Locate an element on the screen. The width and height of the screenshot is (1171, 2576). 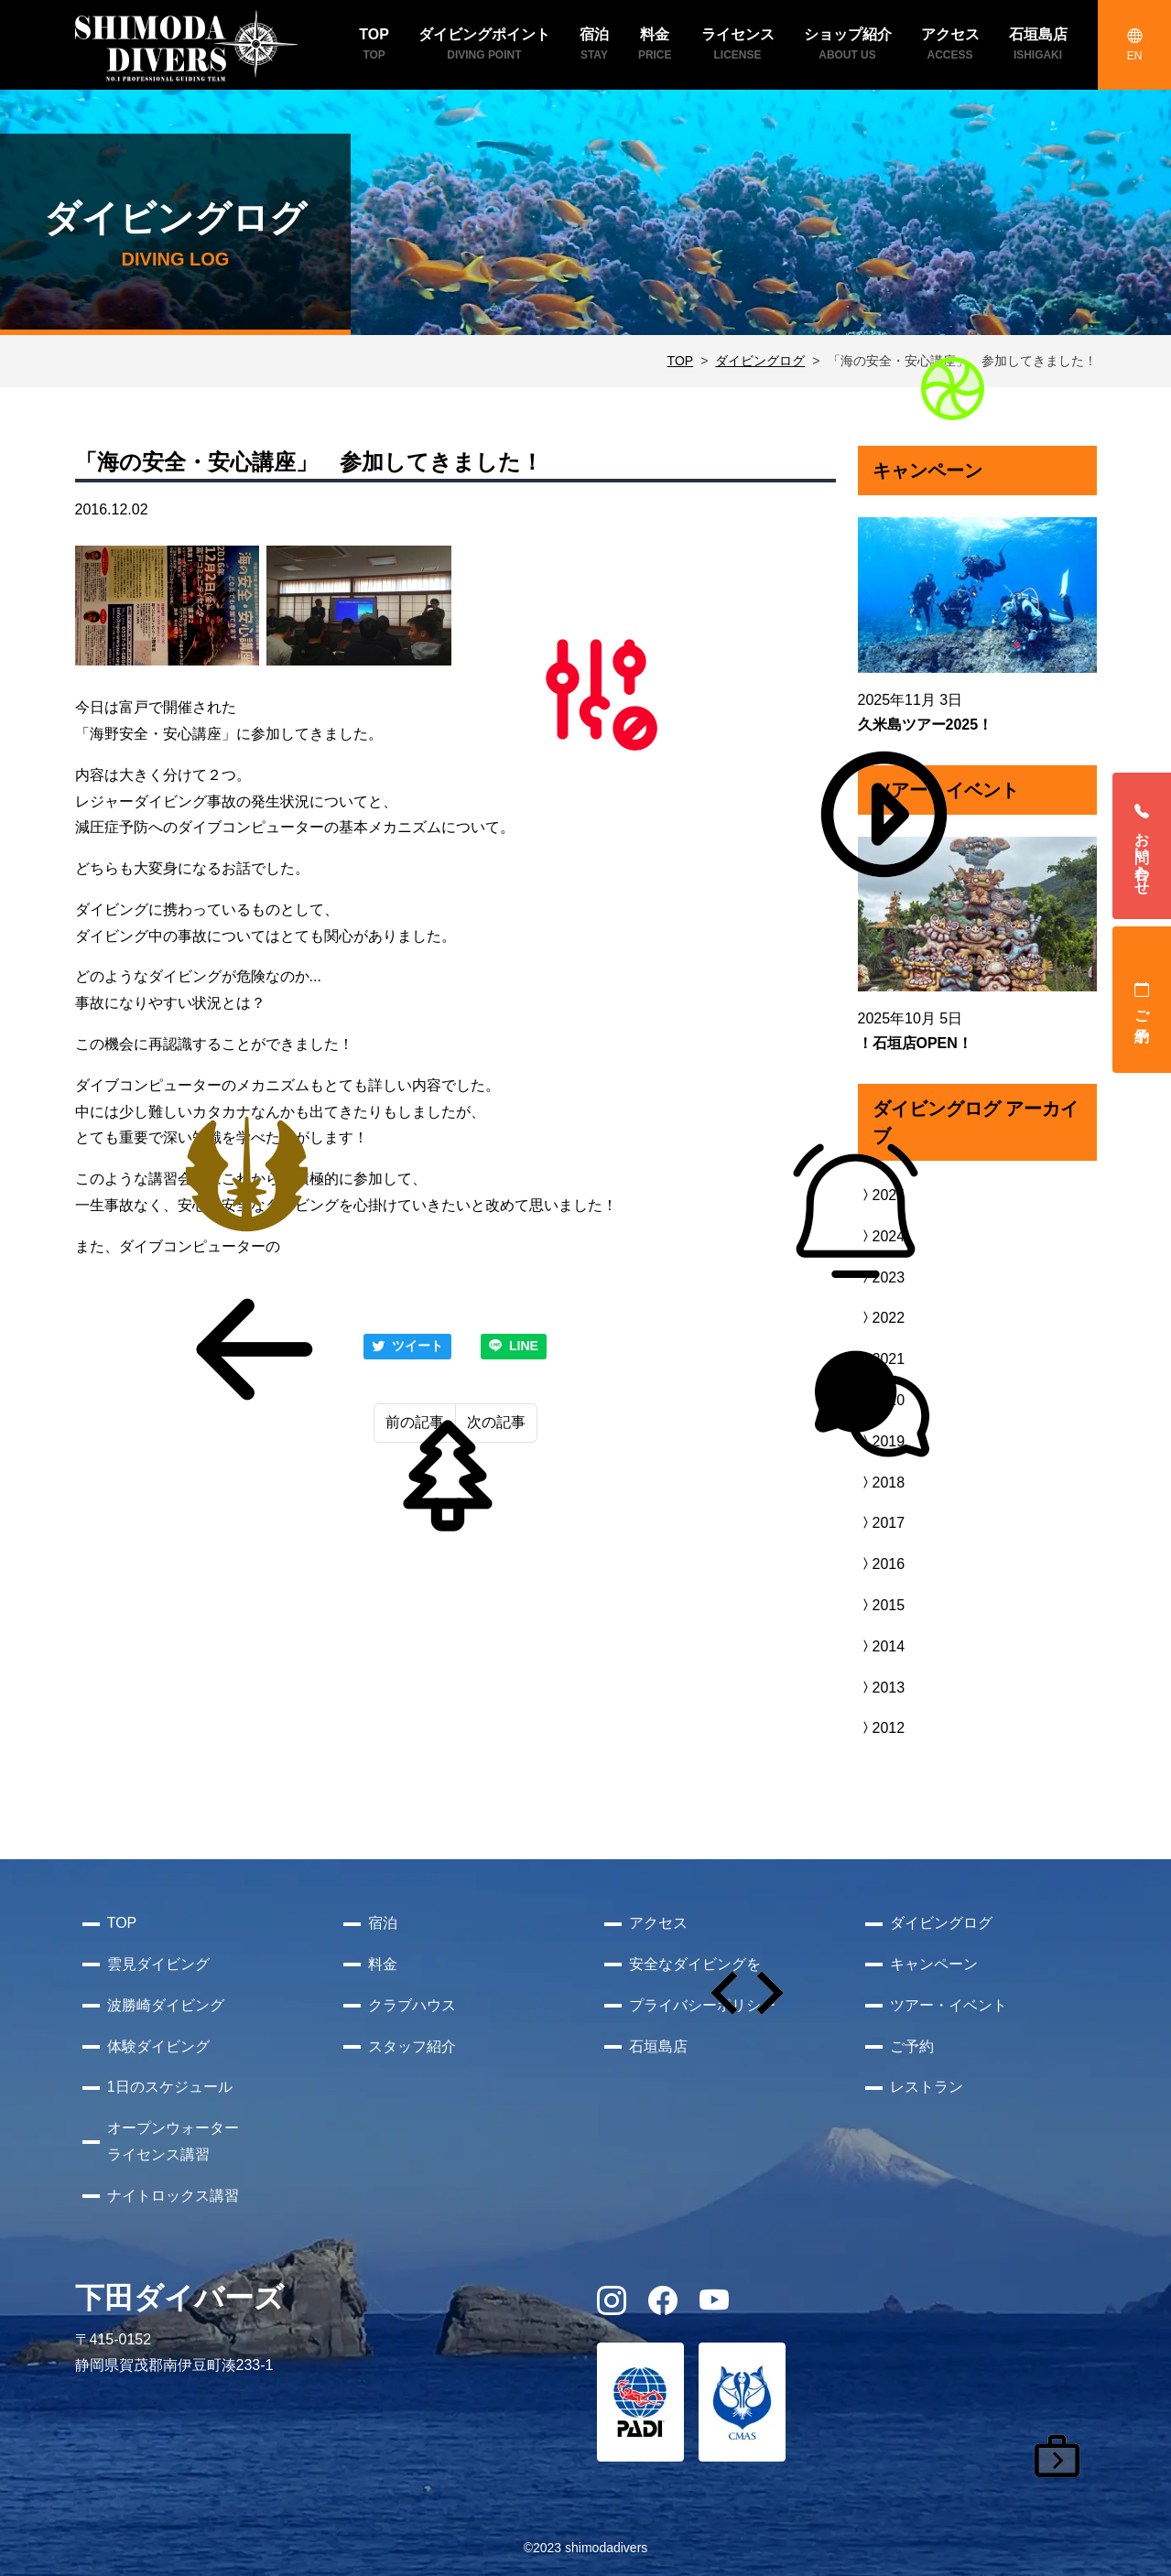
go back to the previous screen is located at coordinates (255, 1349).